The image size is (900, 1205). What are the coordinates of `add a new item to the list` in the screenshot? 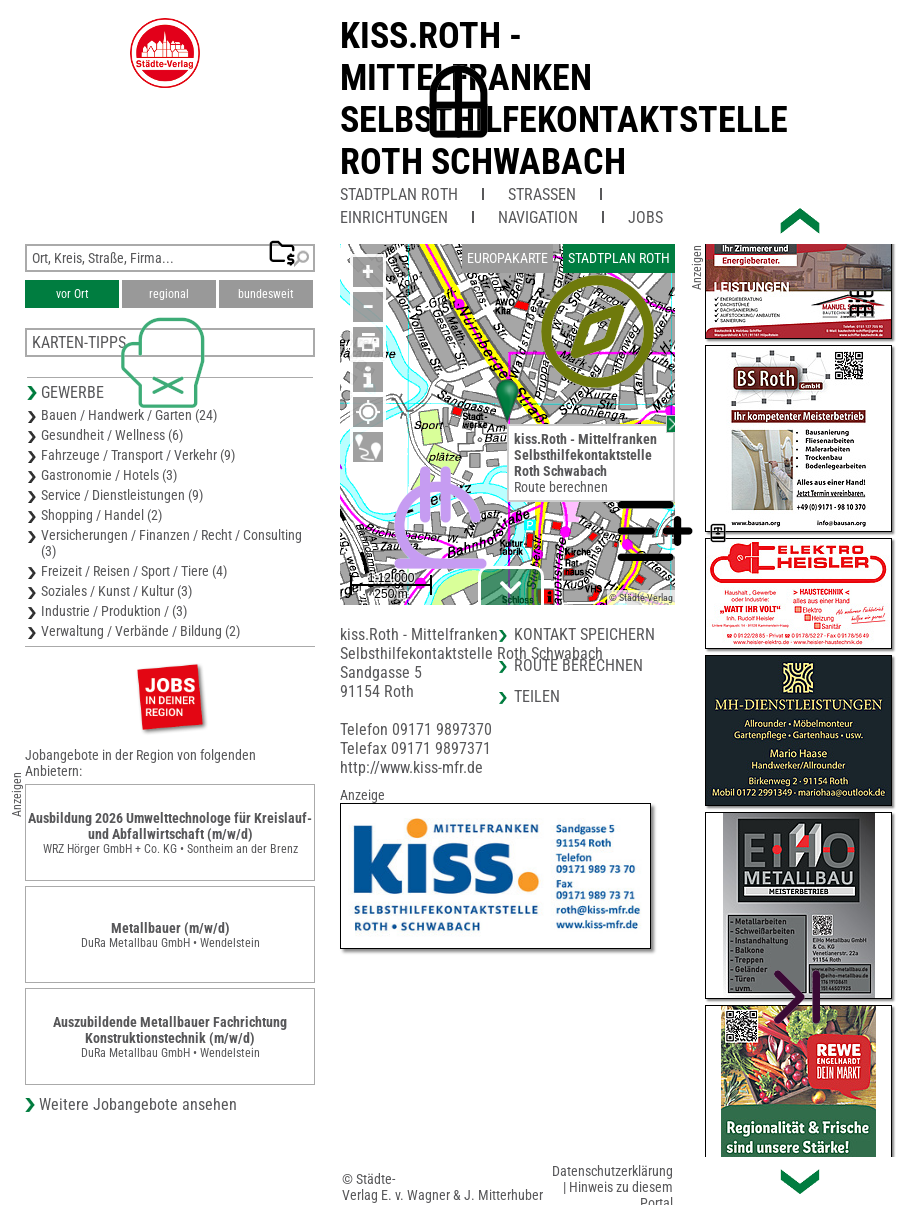 It's located at (655, 531).